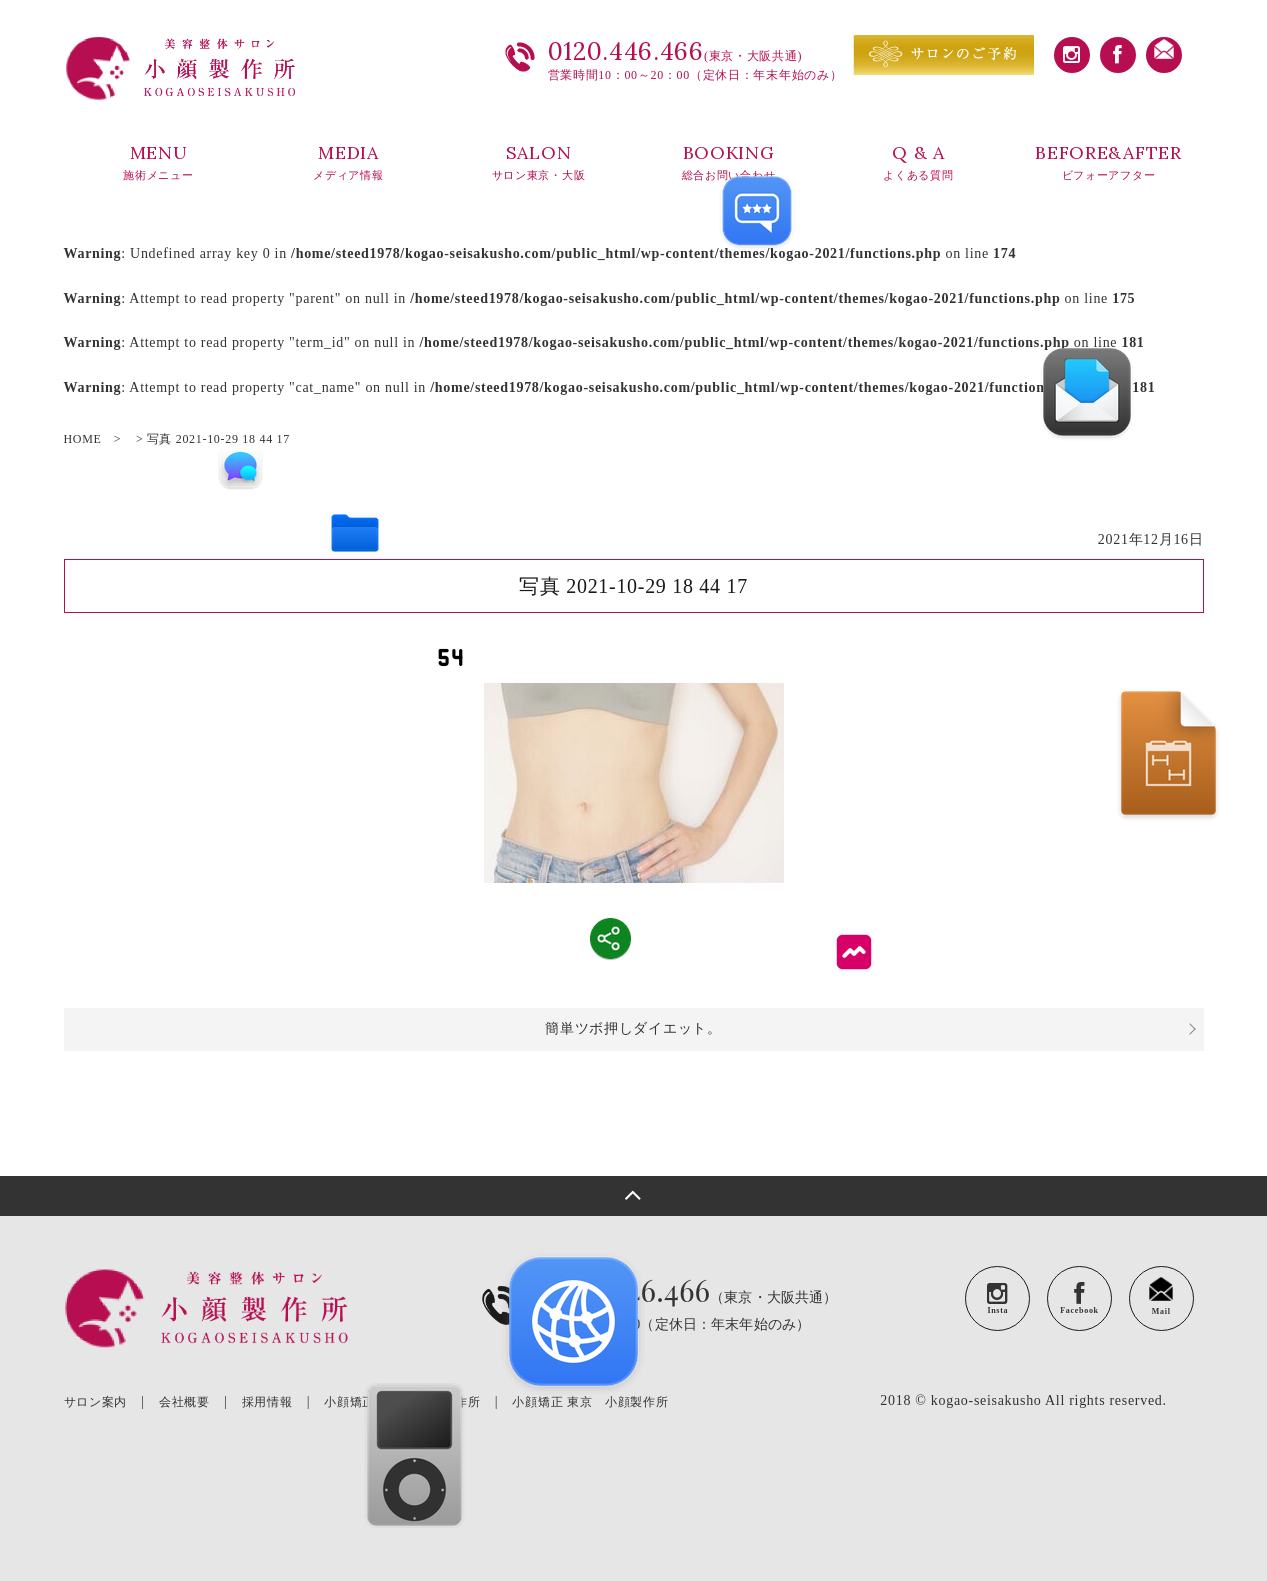  I want to click on open multimedia player application, so click(414, 1455).